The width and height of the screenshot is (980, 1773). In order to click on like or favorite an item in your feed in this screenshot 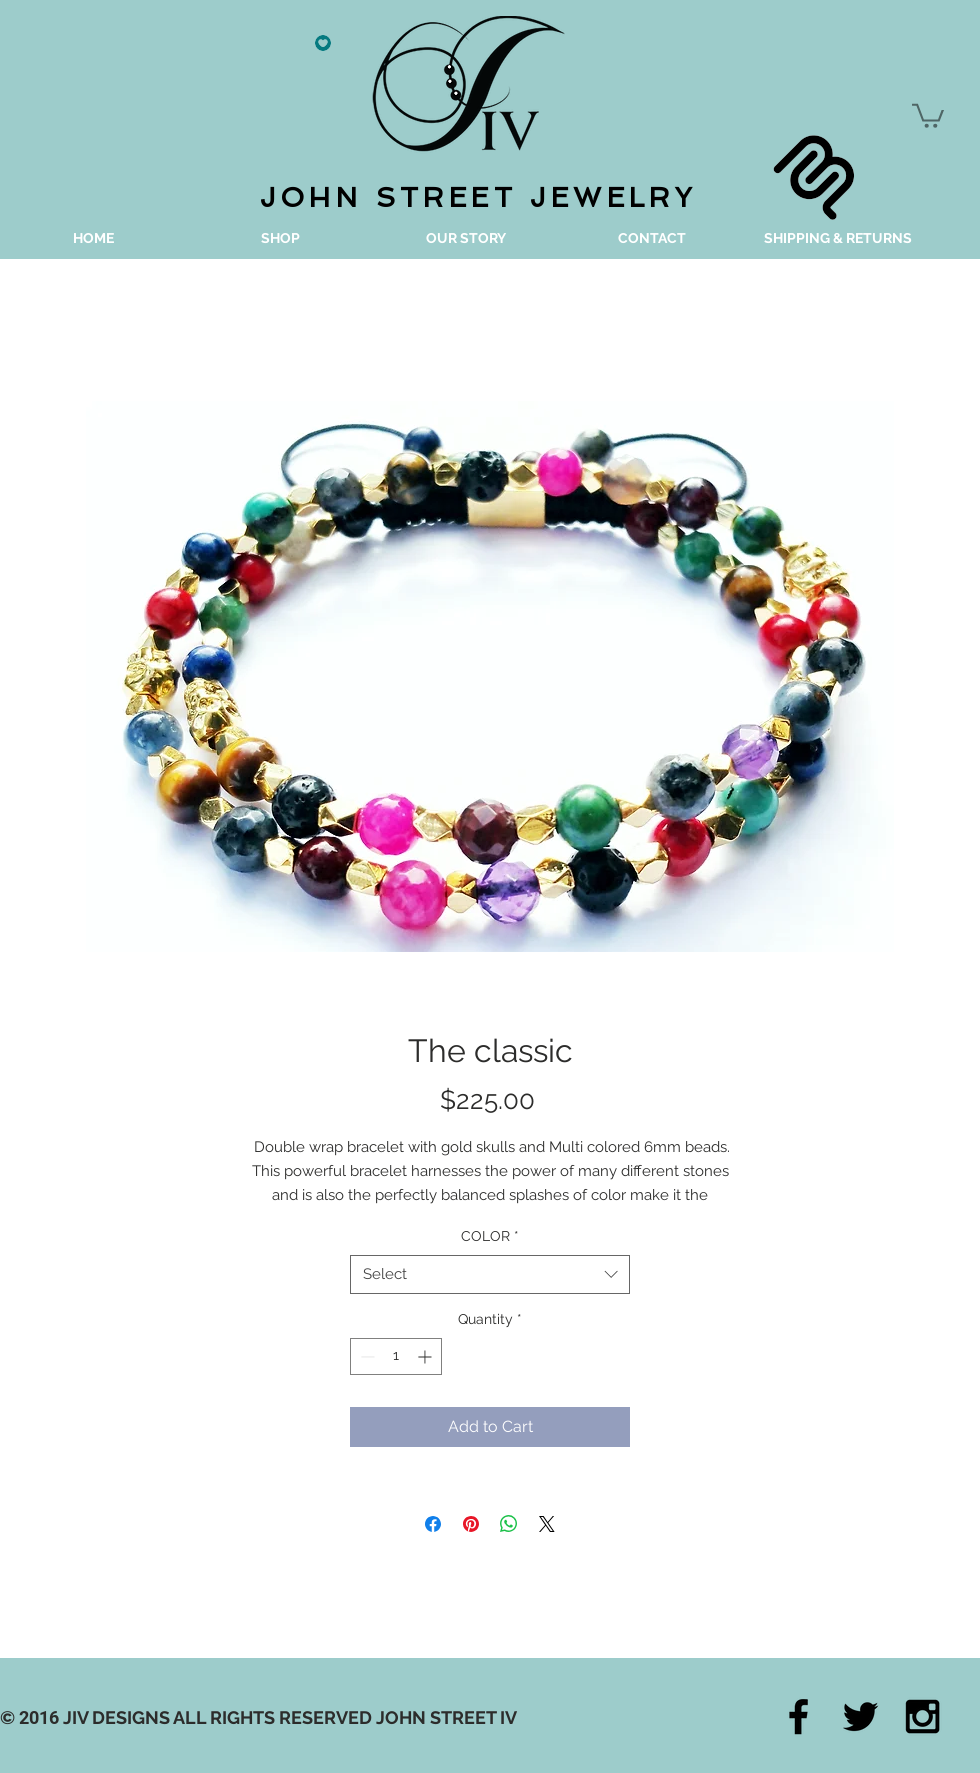, I will do `click(323, 43)`.